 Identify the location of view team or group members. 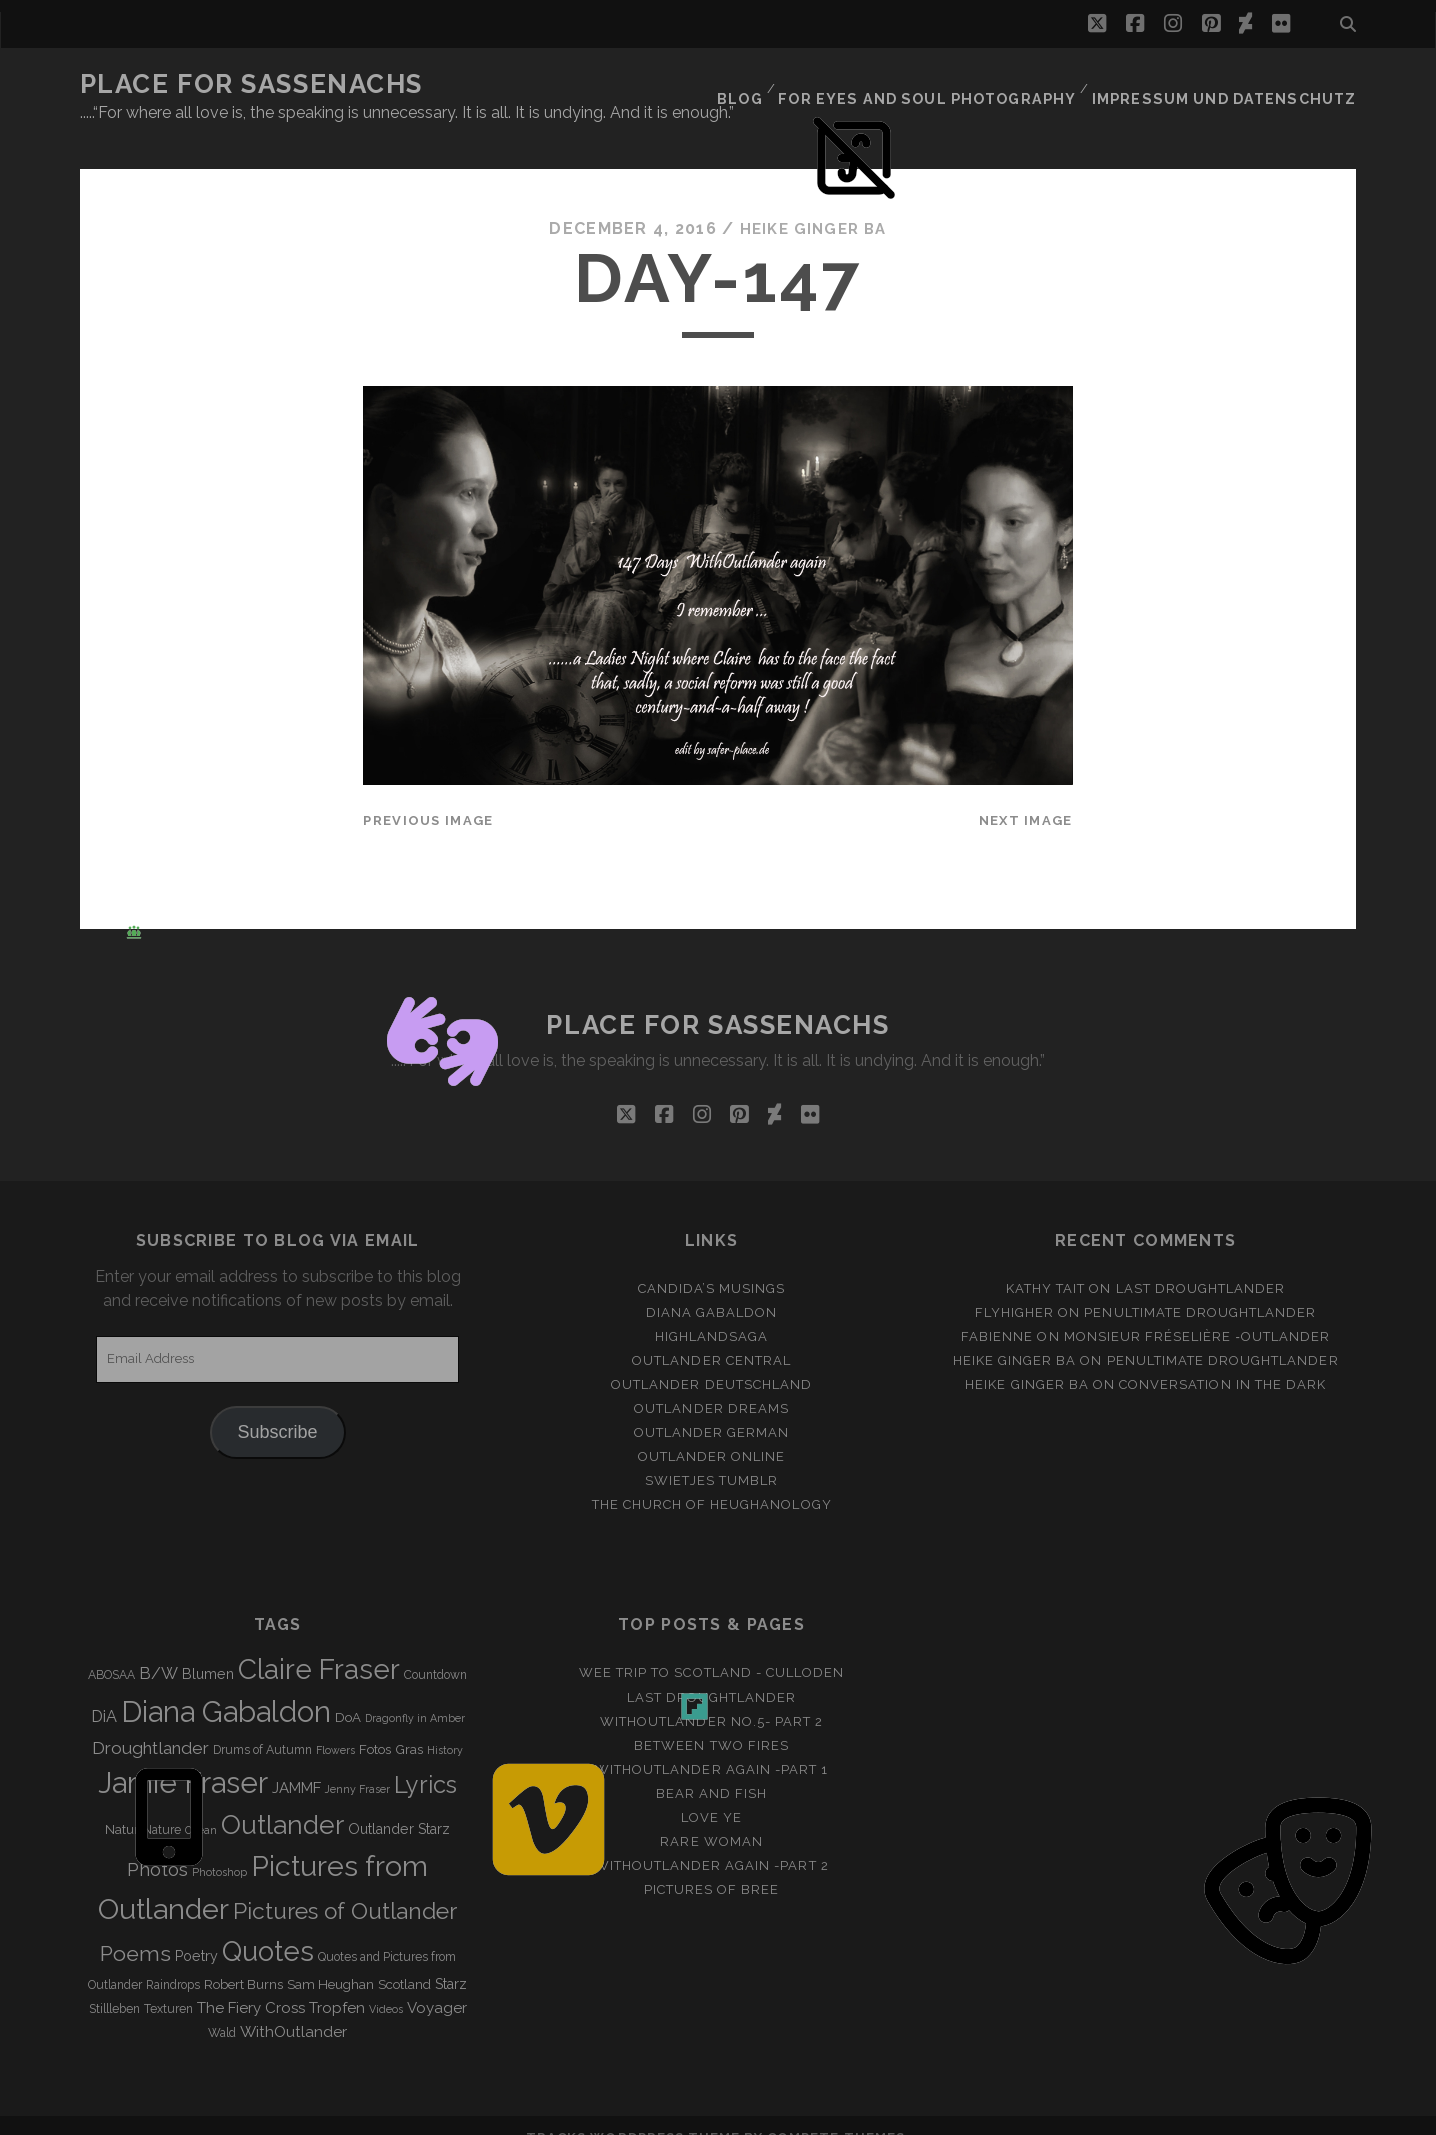
(134, 932).